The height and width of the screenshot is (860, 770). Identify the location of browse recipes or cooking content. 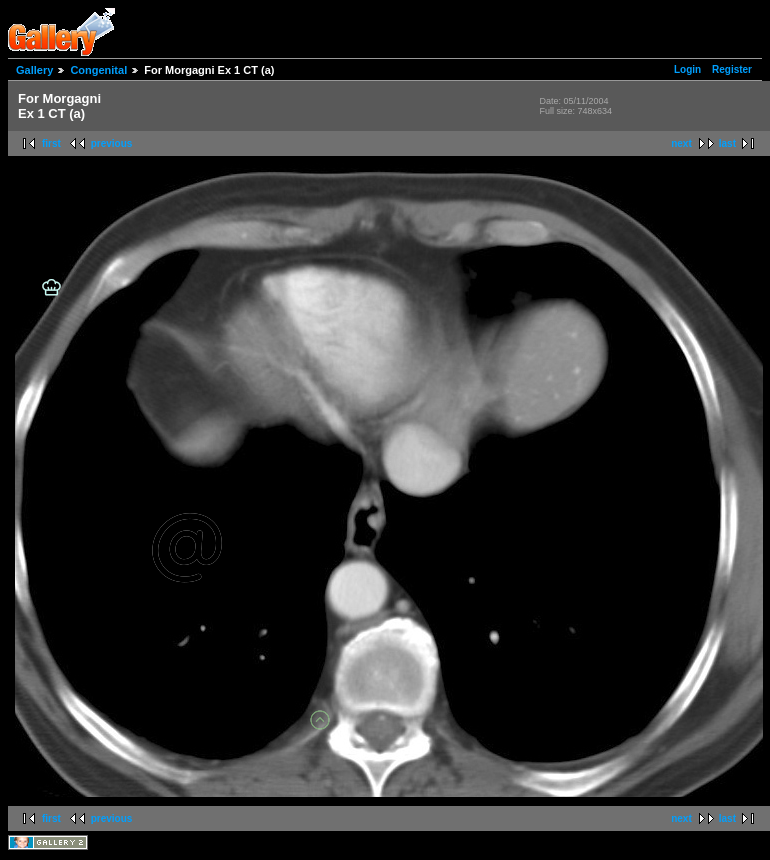
(51, 287).